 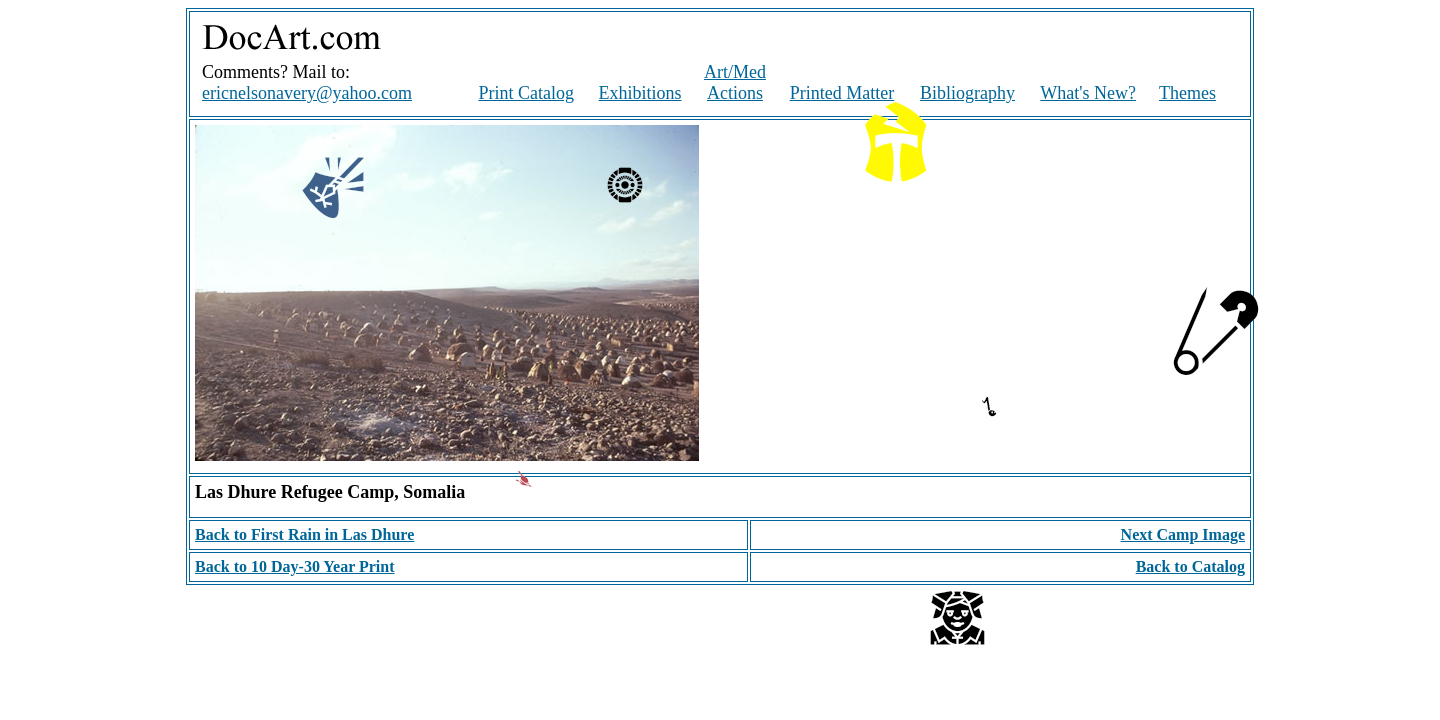 I want to click on a mechanical gear or cog settings icon, so click(x=625, y=185).